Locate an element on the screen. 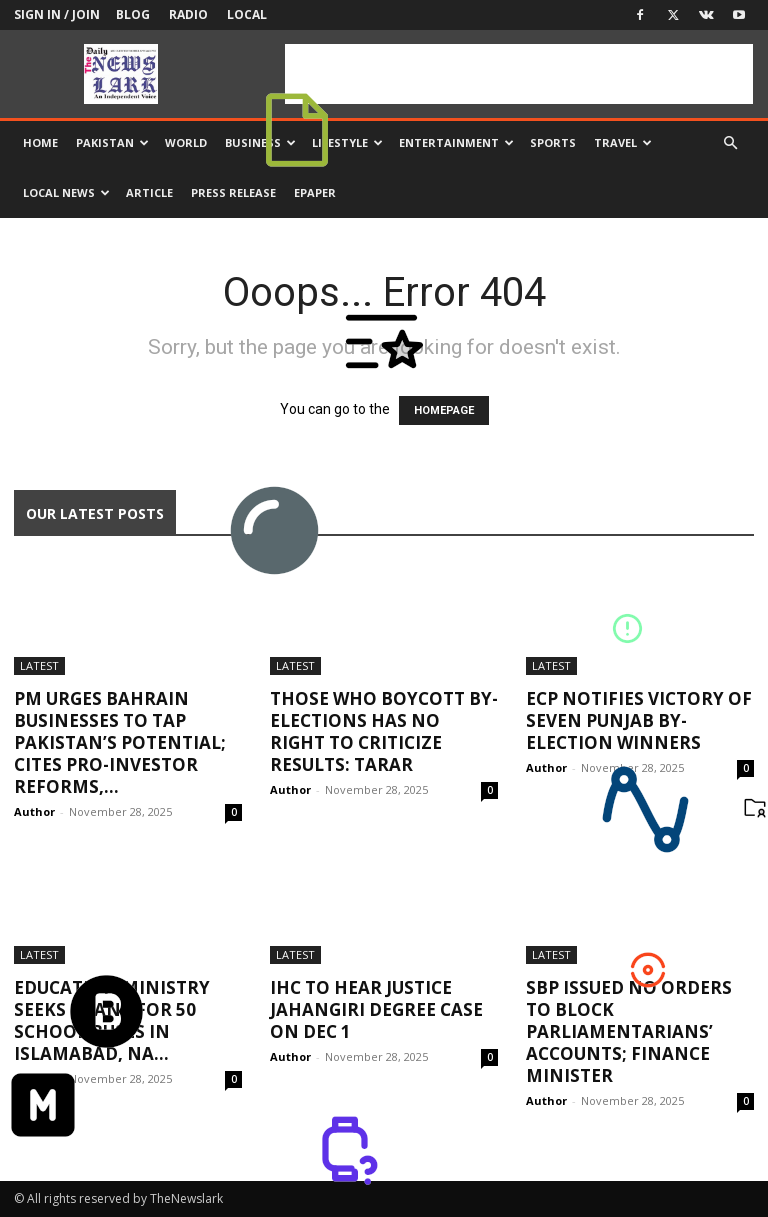 The image size is (768, 1217). indicates medium size option is located at coordinates (43, 1105).